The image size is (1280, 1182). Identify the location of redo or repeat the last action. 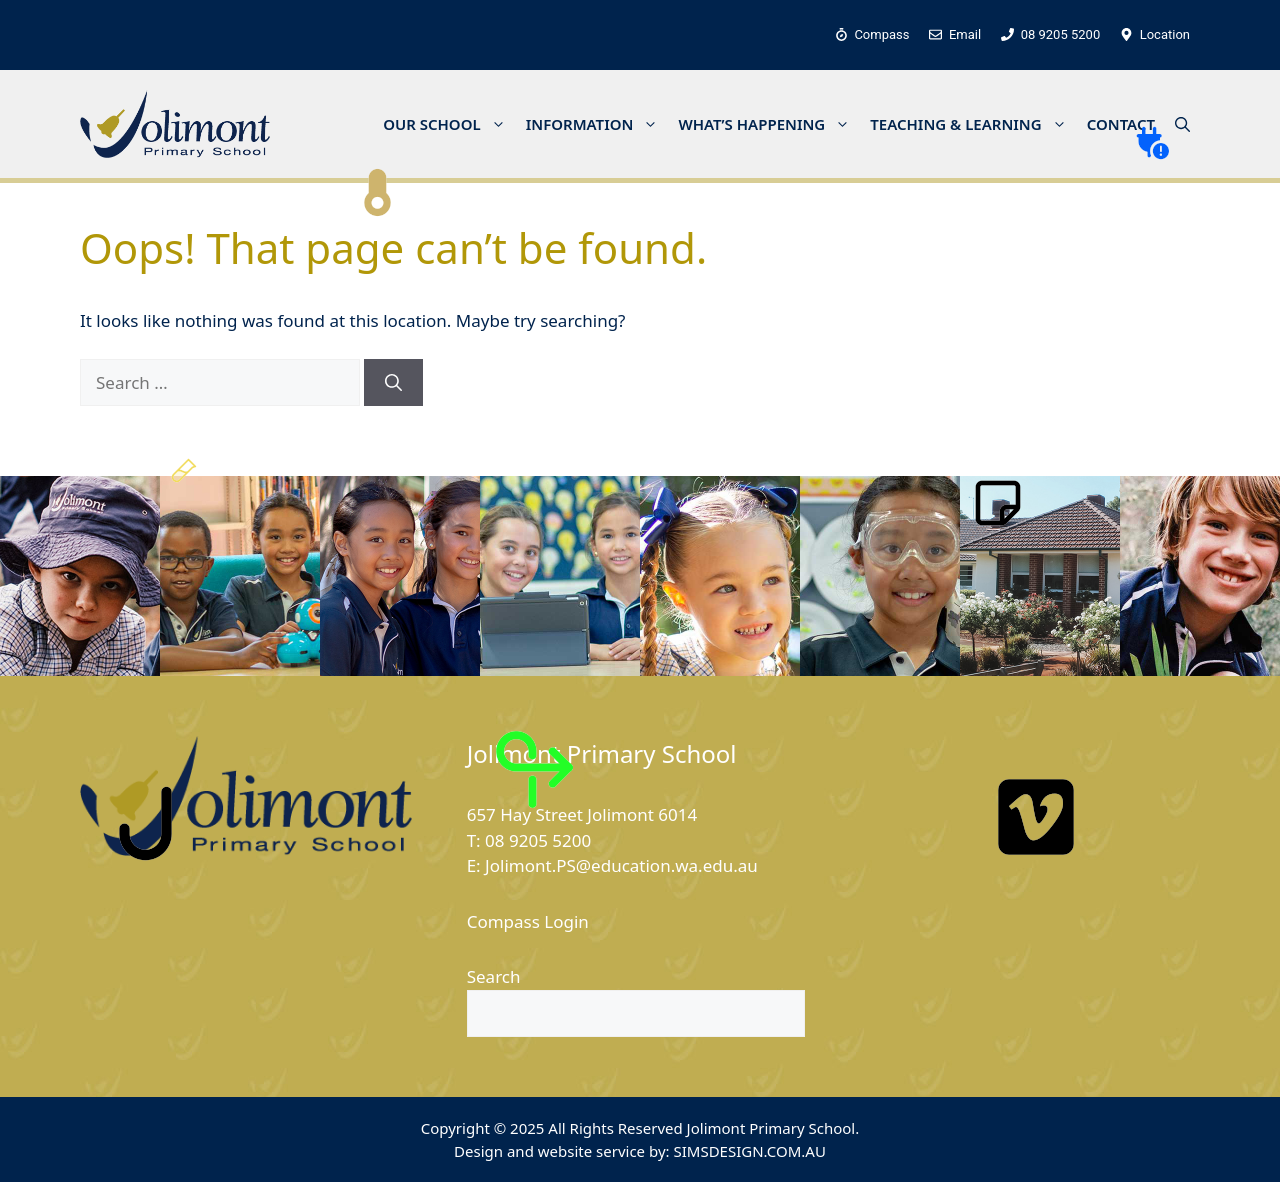
(532, 767).